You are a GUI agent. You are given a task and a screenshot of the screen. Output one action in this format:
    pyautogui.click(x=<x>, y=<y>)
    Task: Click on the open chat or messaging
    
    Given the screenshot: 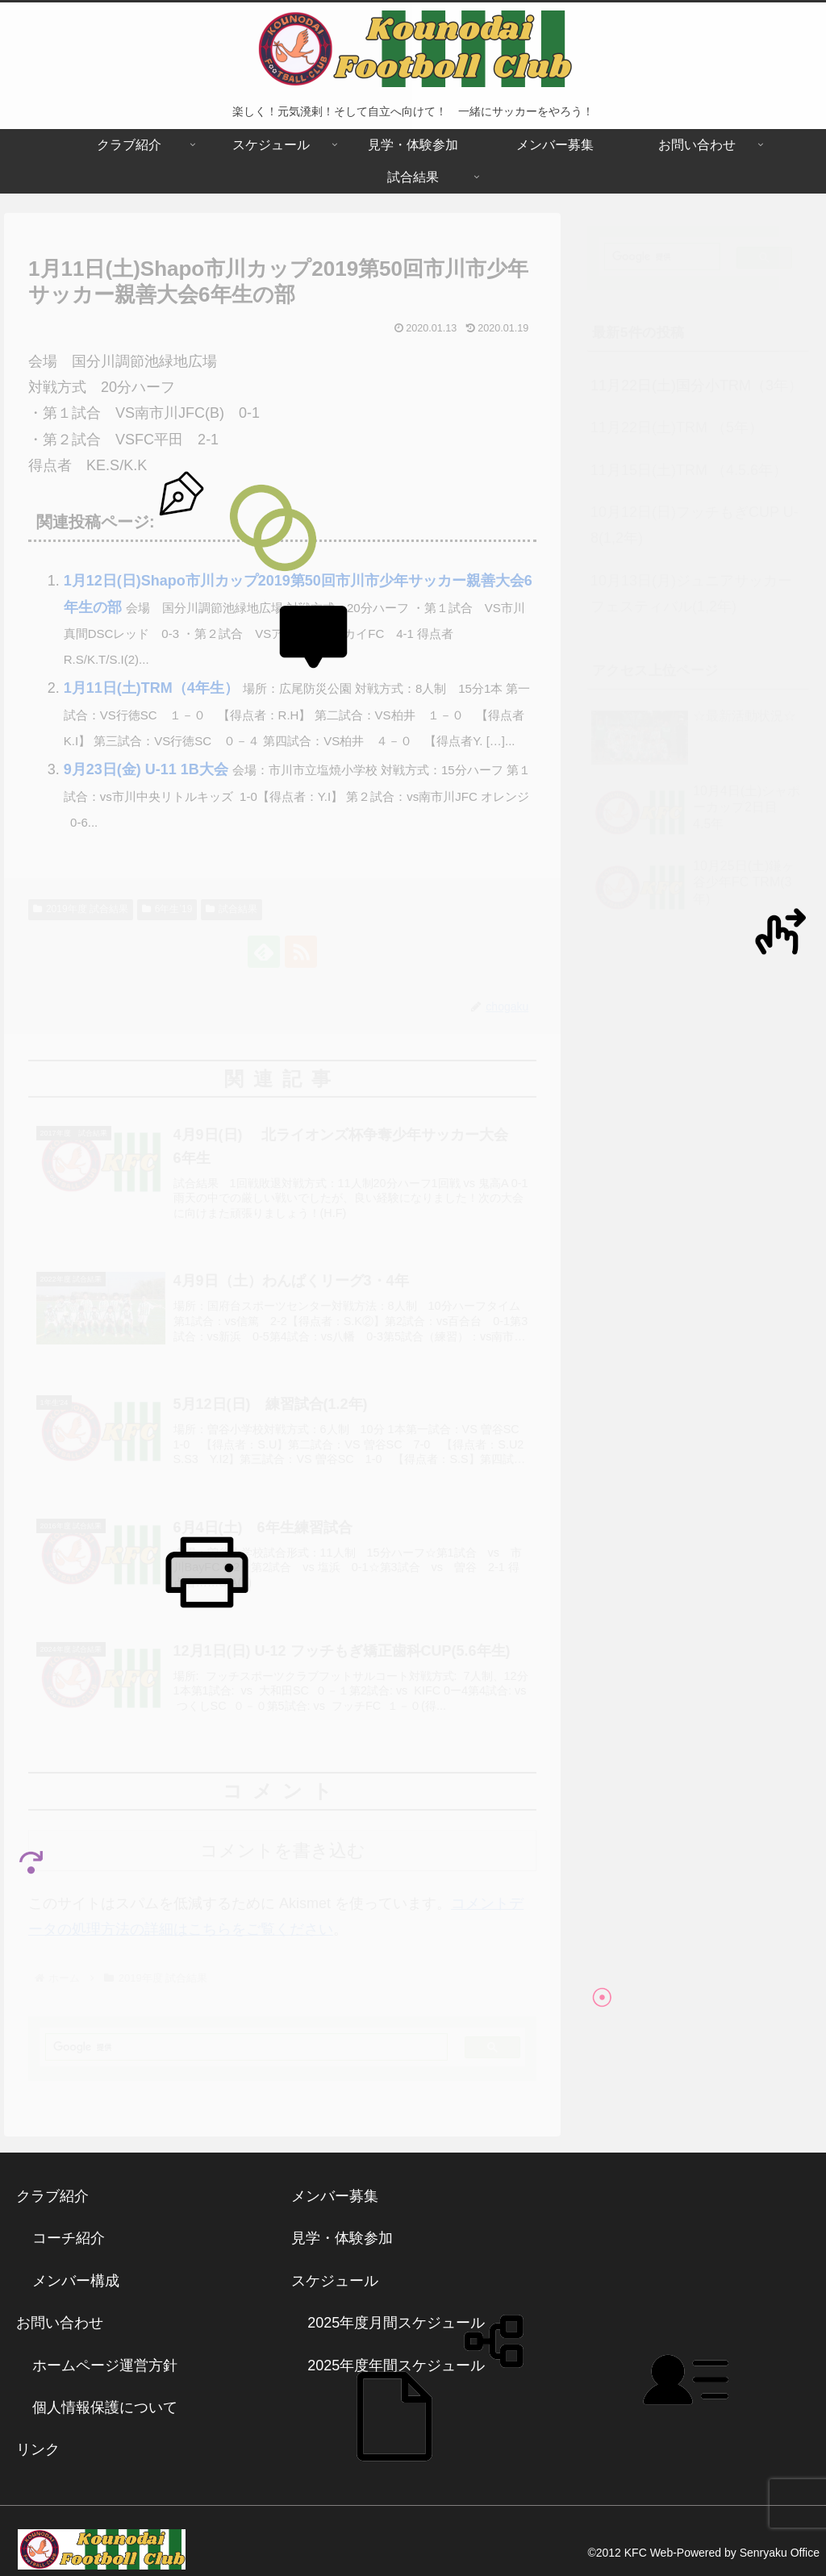 What is the action you would take?
    pyautogui.click(x=313, y=634)
    